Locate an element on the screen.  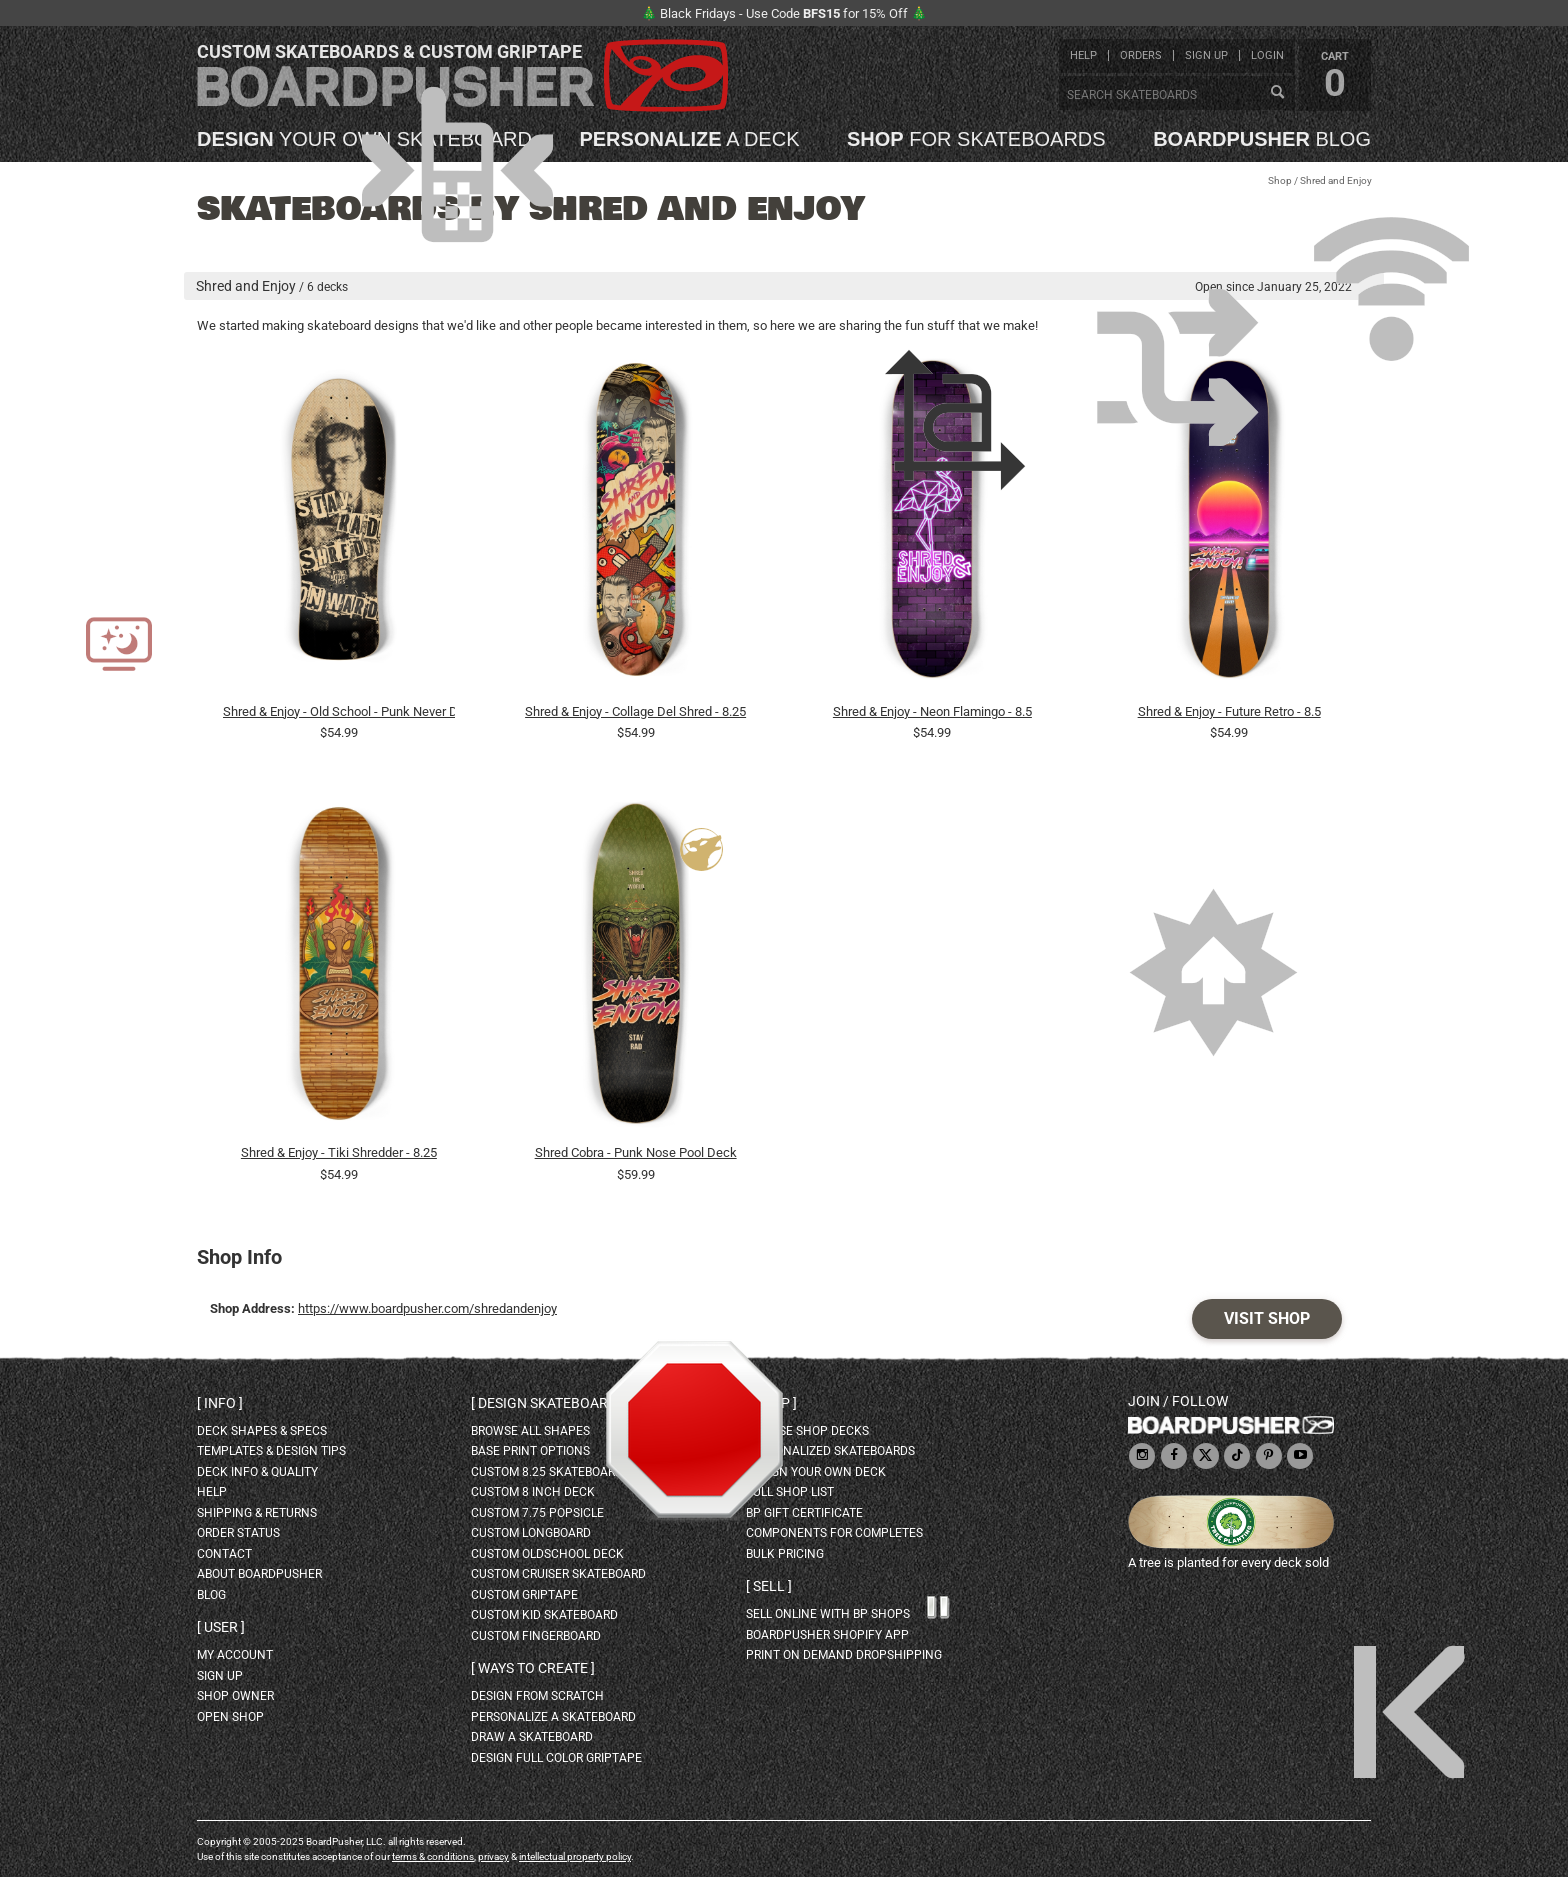
indicates a software update is available is located at coordinates (1213, 972).